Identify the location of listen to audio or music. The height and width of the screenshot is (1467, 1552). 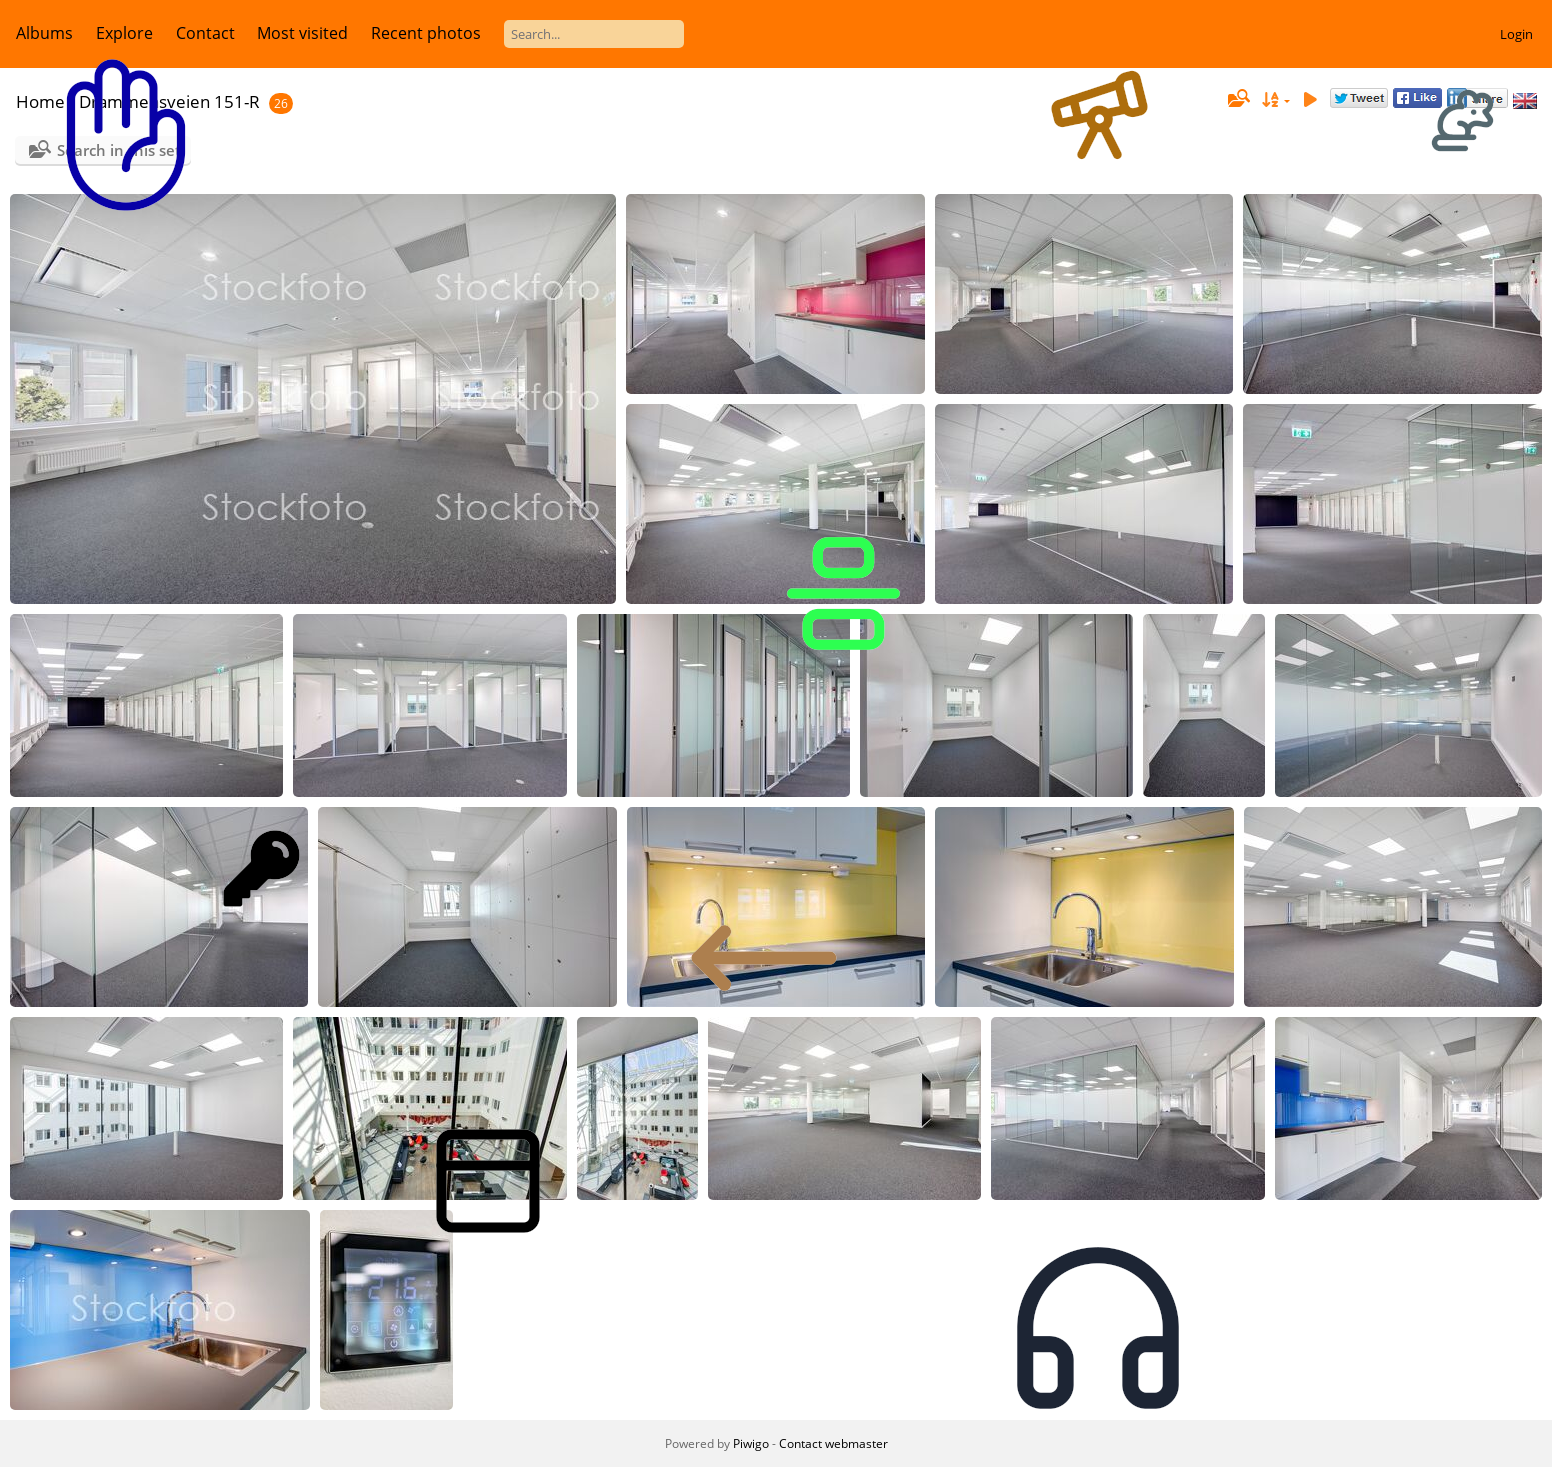
(1098, 1328).